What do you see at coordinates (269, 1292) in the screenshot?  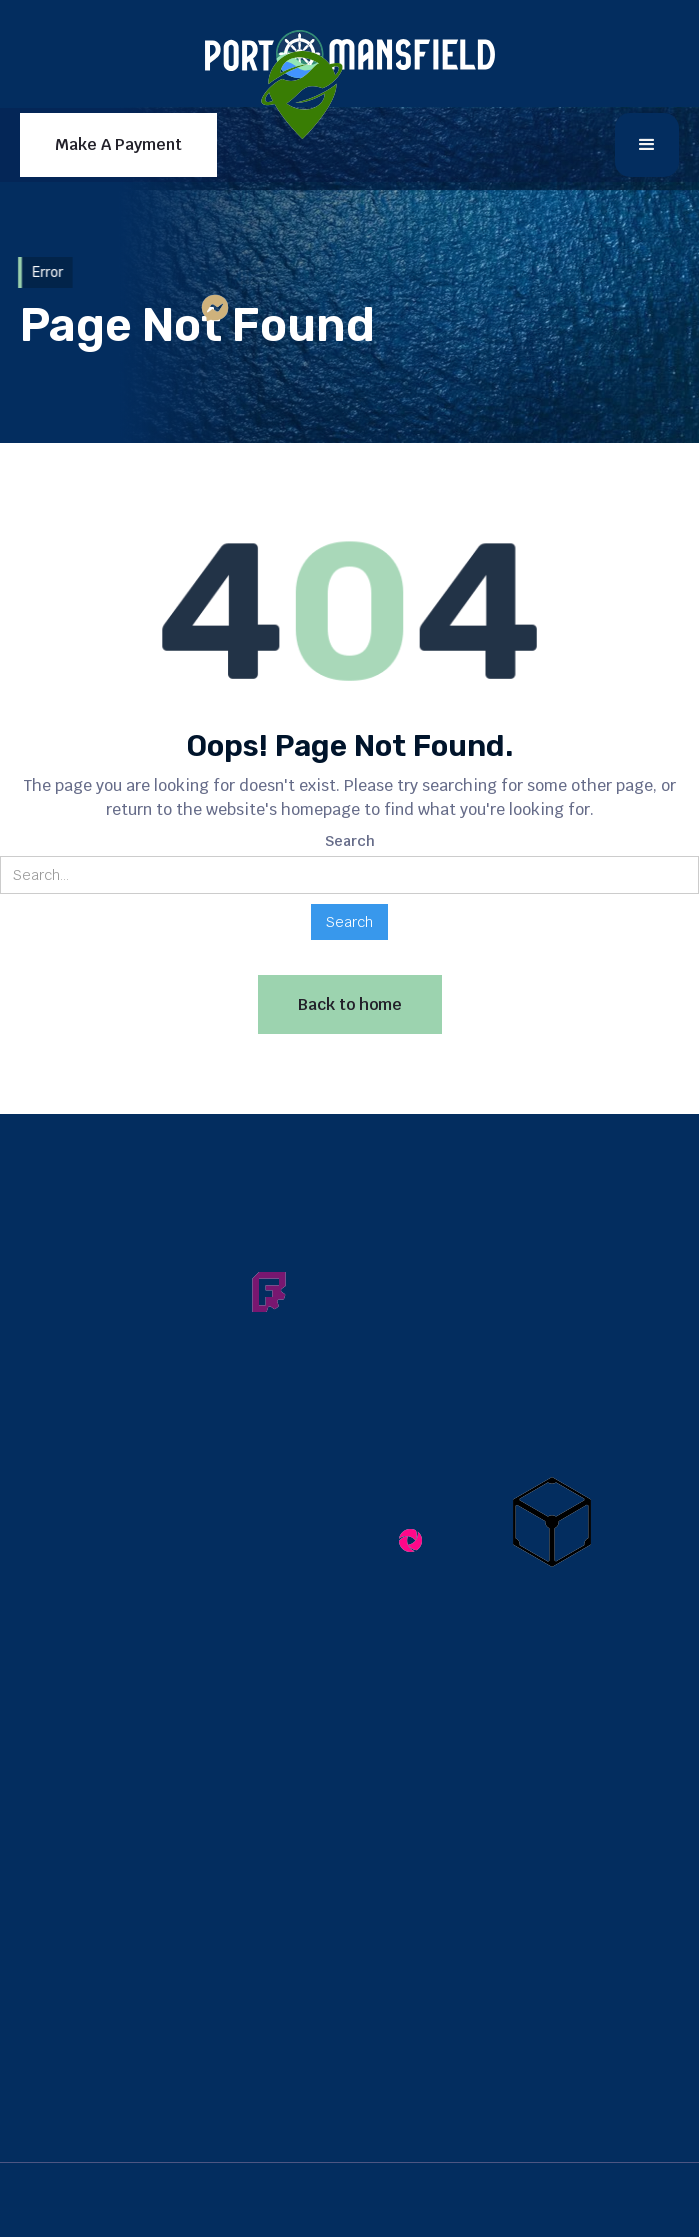 I see `open FreeCAD application` at bounding box center [269, 1292].